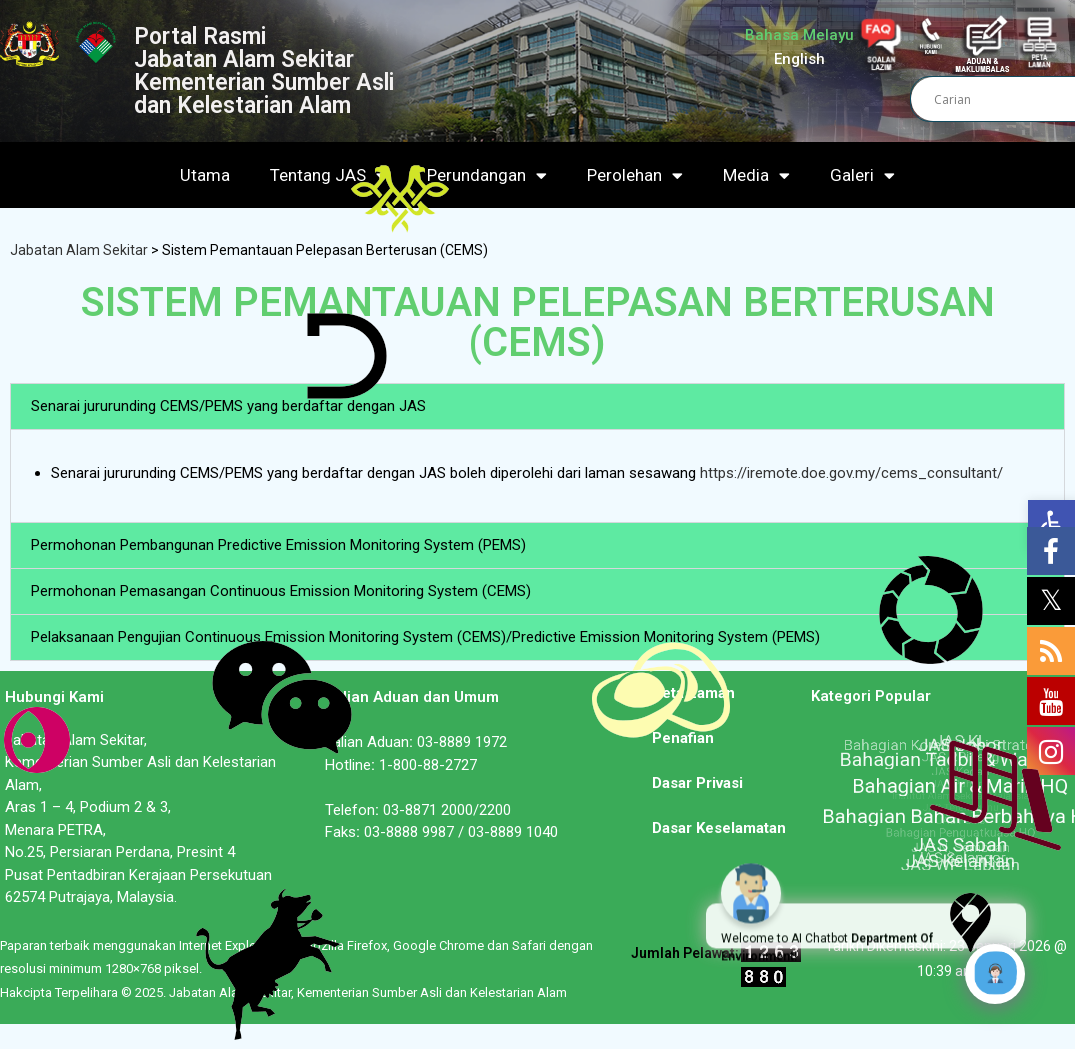 The width and height of the screenshot is (1075, 1049). Describe the element at coordinates (347, 356) in the screenshot. I see `dyalog APL programming language logo` at that location.